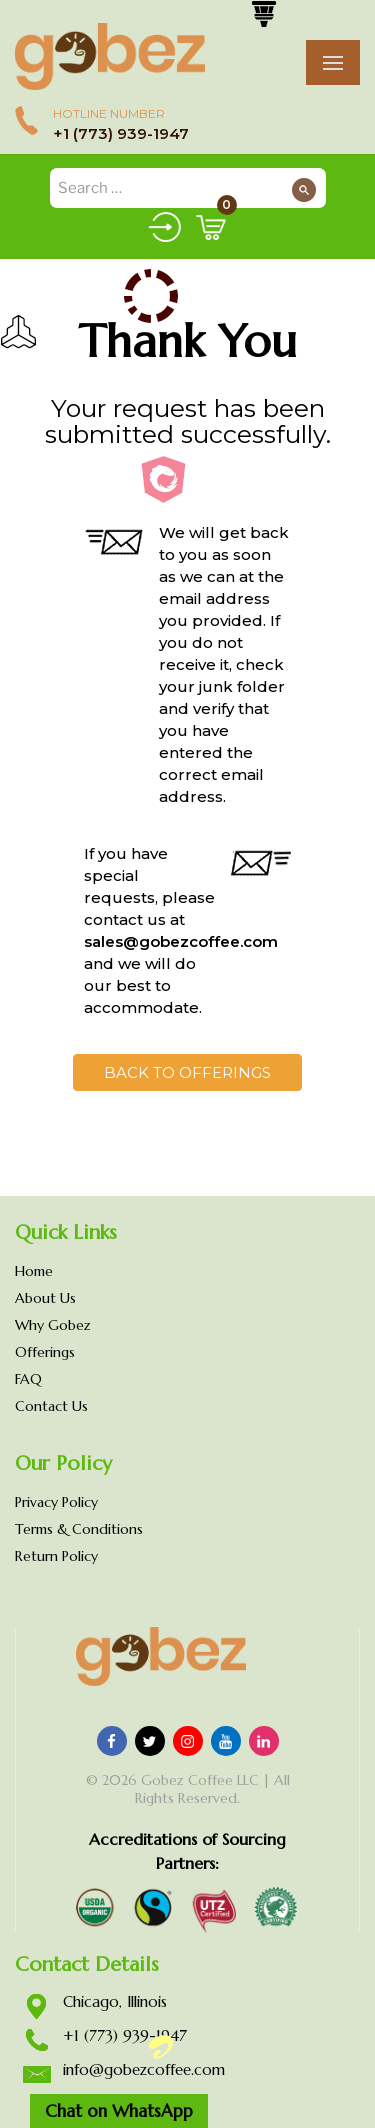 The width and height of the screenshot is (375, 2128). I want to click on tower git client app logo, so click(264, 14).